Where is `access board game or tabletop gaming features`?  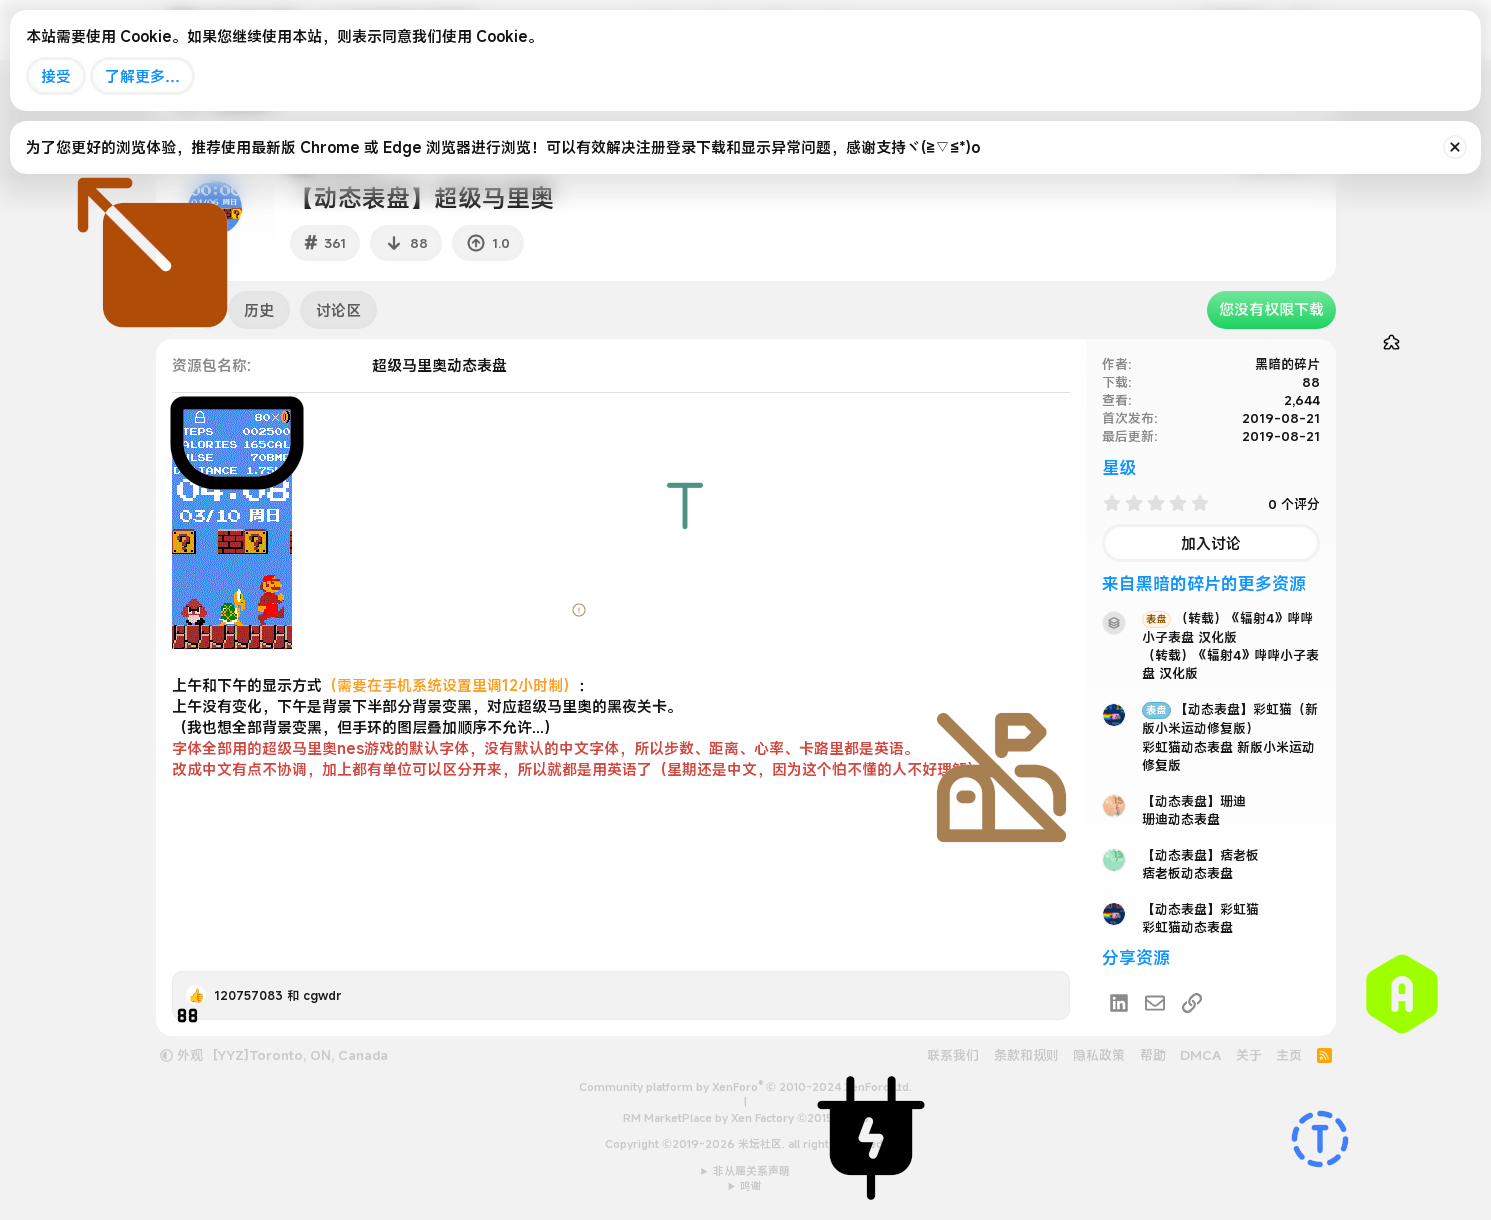
access board game or tabletop gaming features is located at coordinates (1391, 342).